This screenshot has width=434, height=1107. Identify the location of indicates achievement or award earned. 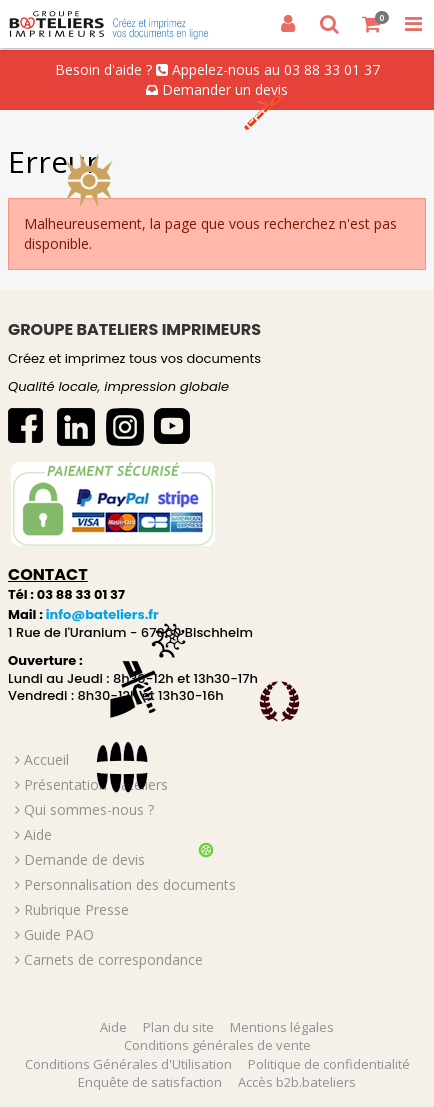
(279, 701).